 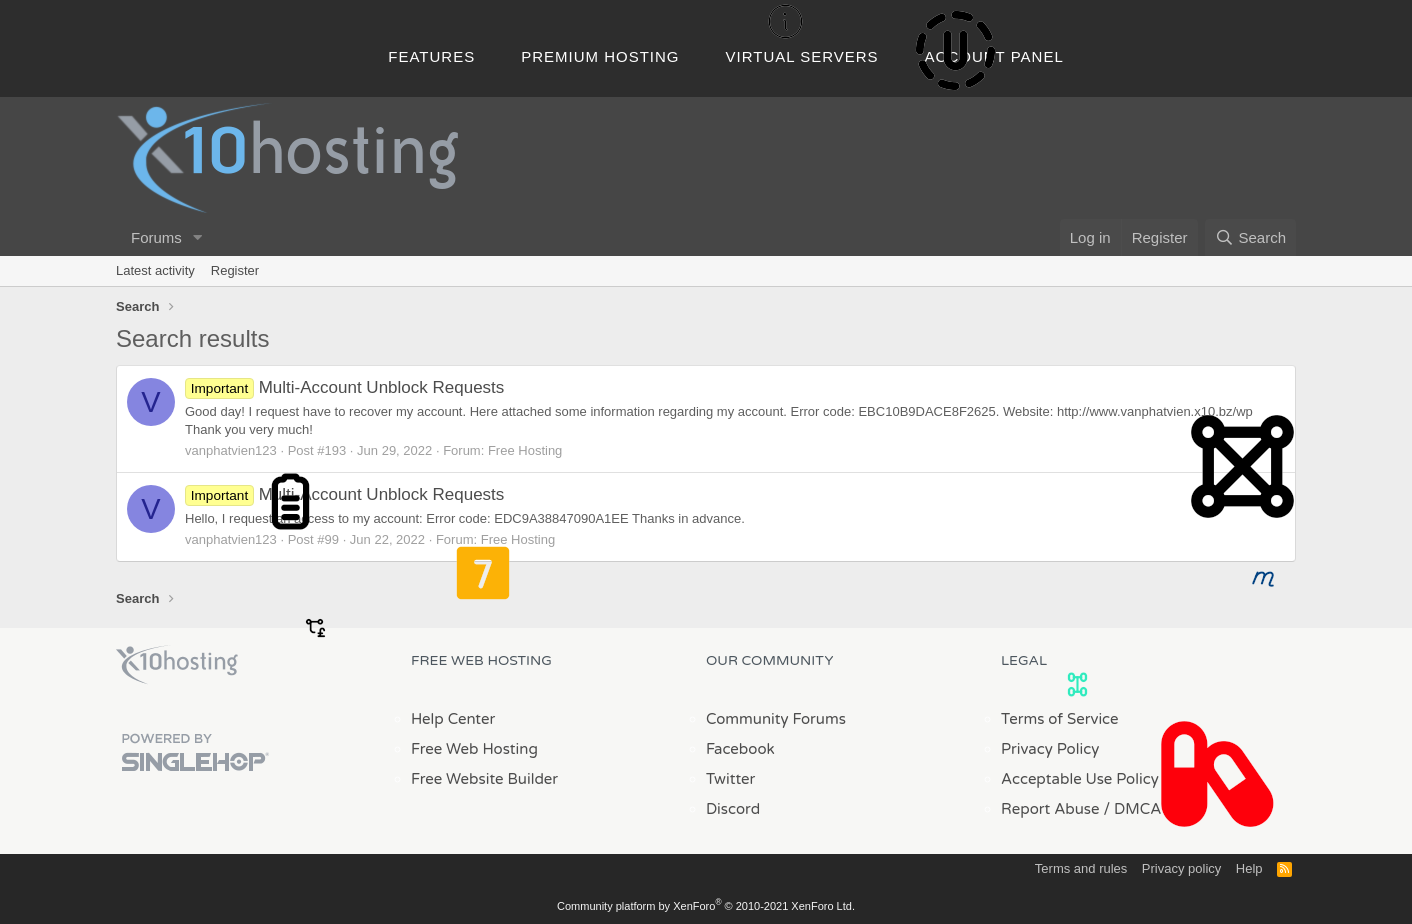 What do you see at coordinates (1242, 466) in the screenshot?
I see `view full network topology` at bounding box center [1242, 466].